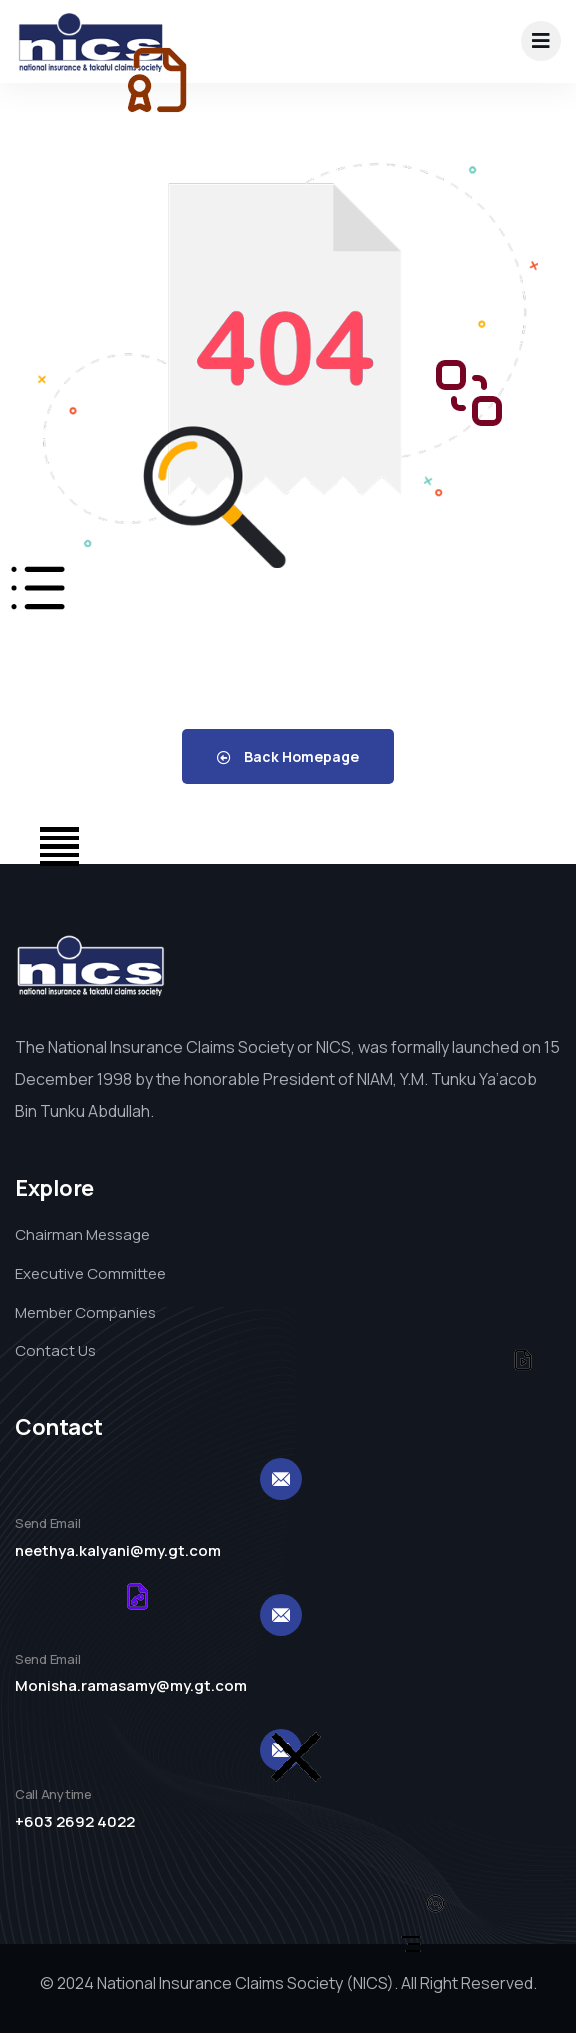 Image resolution: width=576 pixels, height=2033 pixels. What do you see at coordinates (469, 393) in the screenshot?
I see `send selected object to back of layer stack` at bounding box center [469, 393].